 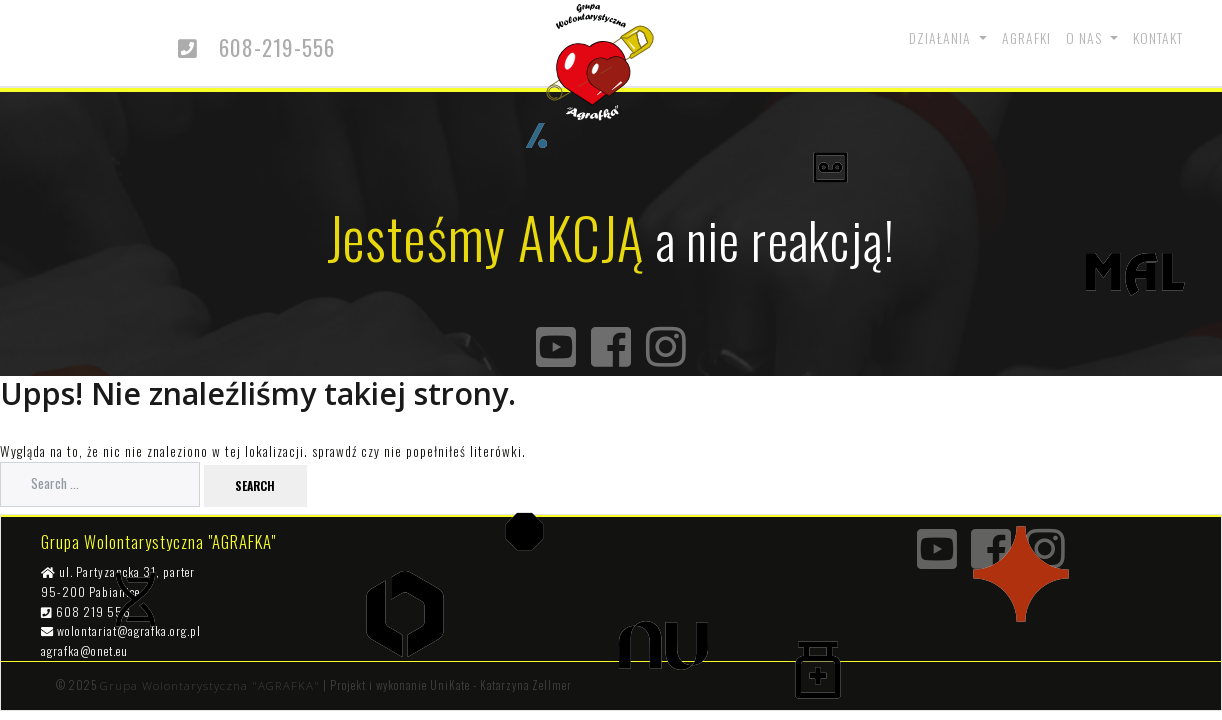 What do you see at coordinates (135, 599) in the screenshot?
I see `access genetics or DNA-related information` at bounding box center [135, 599].